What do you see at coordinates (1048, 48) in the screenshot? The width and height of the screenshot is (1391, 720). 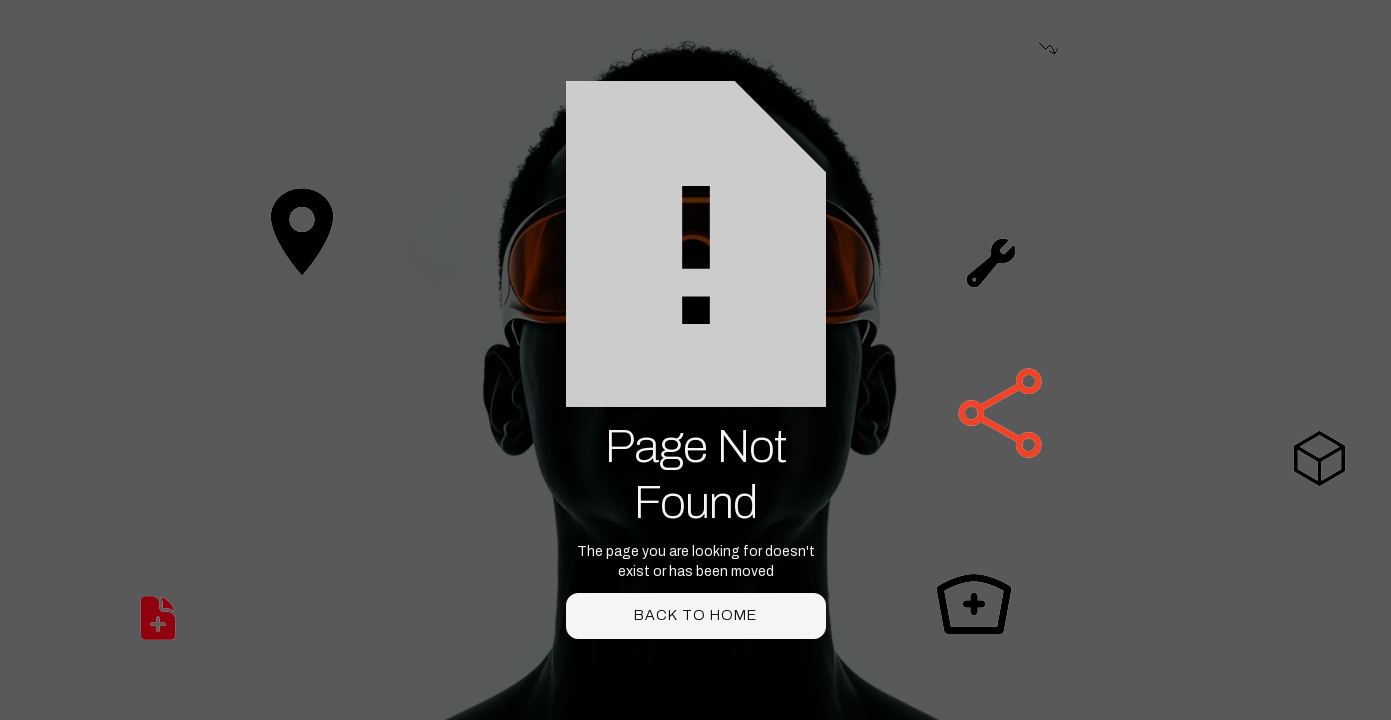 I see `indicates a declining trend or decreasing value` at bounding box center [1048, 48].